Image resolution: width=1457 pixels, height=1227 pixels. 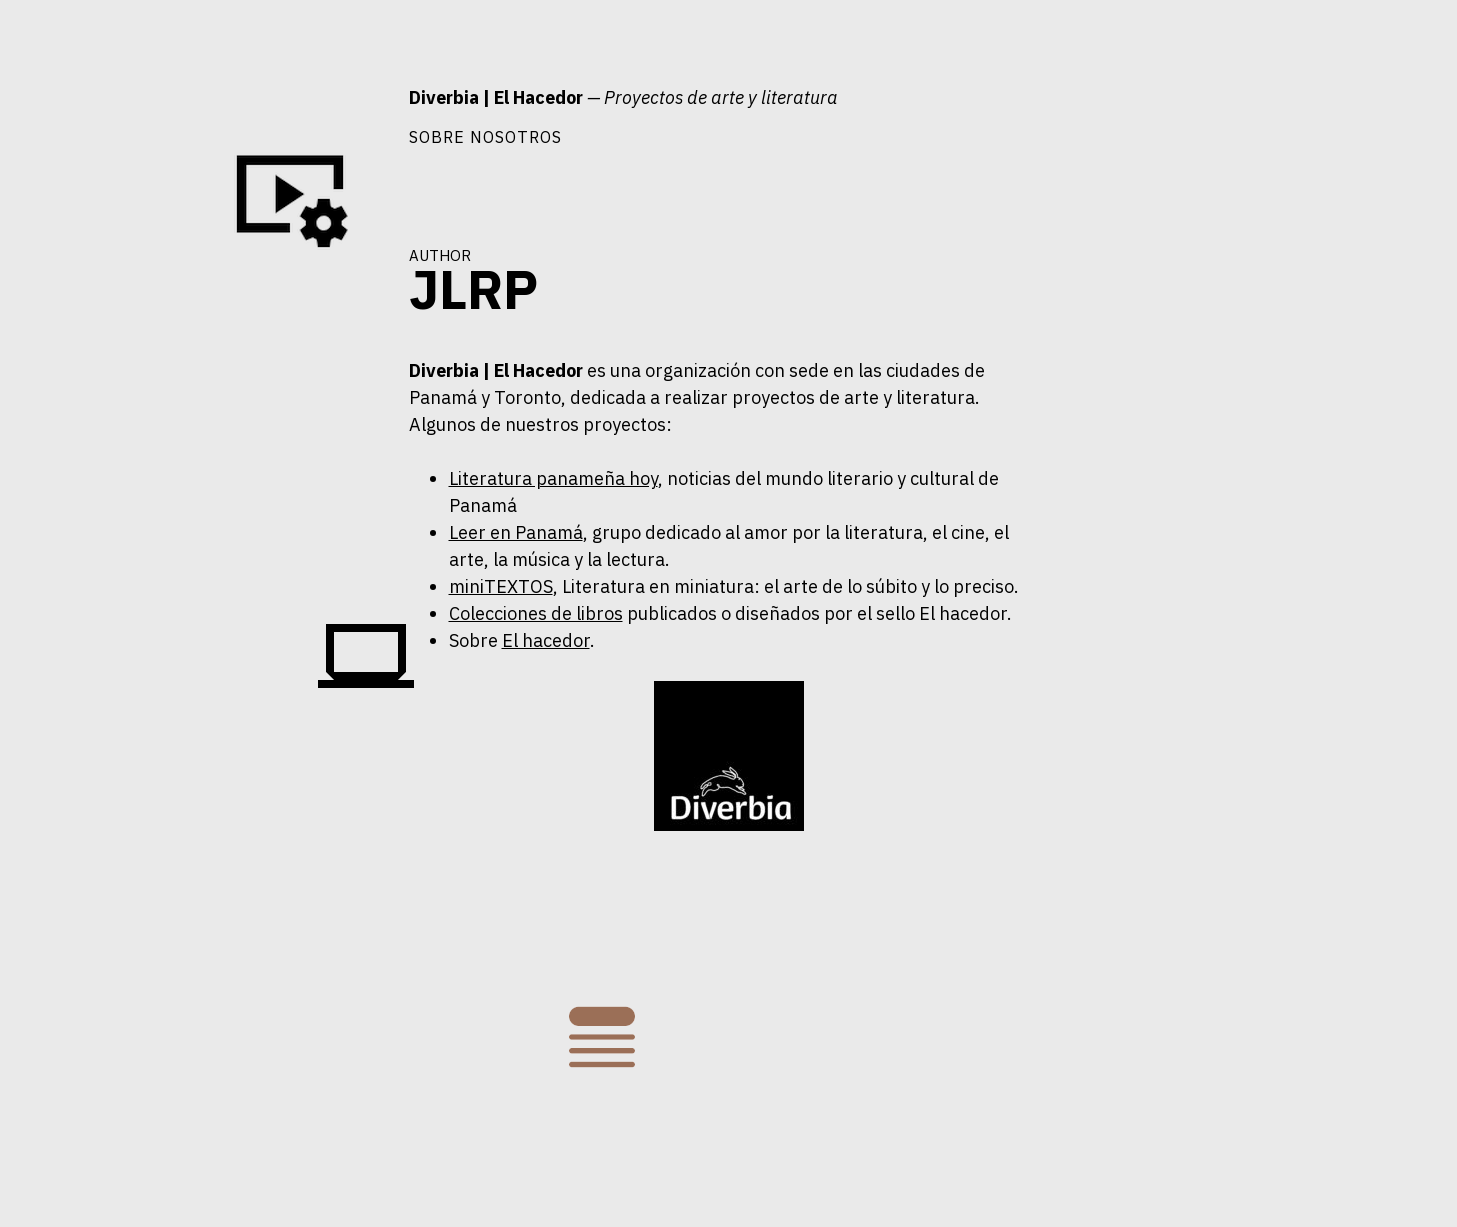 What do you see at coordinates (602, 1037) in the screenshot?
I see `view queue or playlist` at bounding box center [602, 1037].